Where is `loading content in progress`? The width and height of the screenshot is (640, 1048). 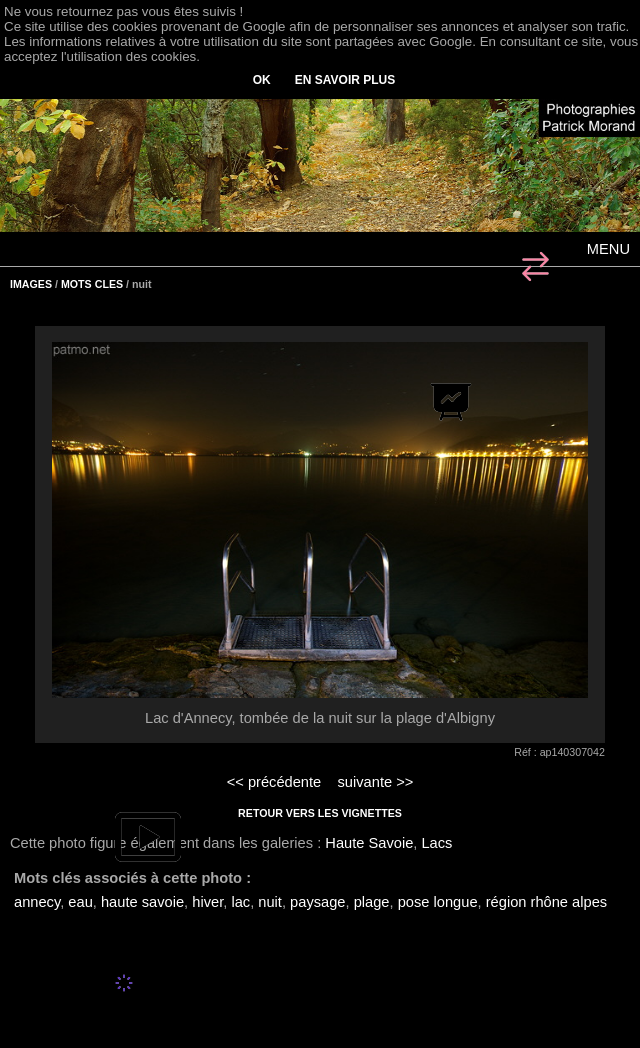 loading content in progress is located at coordinates (124, 983).